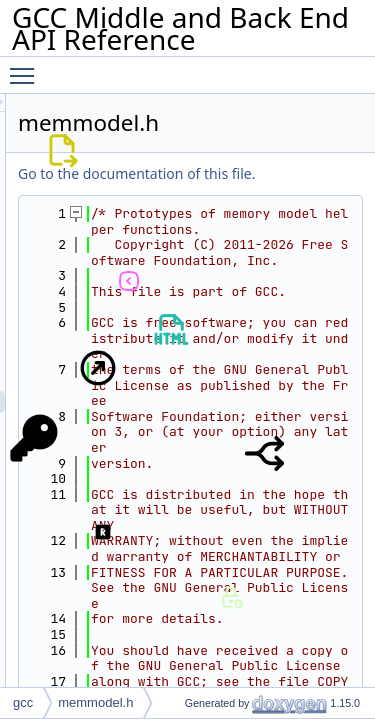 Image resolution: width=375 pixels, height=720 pixels. What do you see at coordinates (129, 281) in the screenshot?
I see `go back to the previous screen` at bounding box center [129, 281].